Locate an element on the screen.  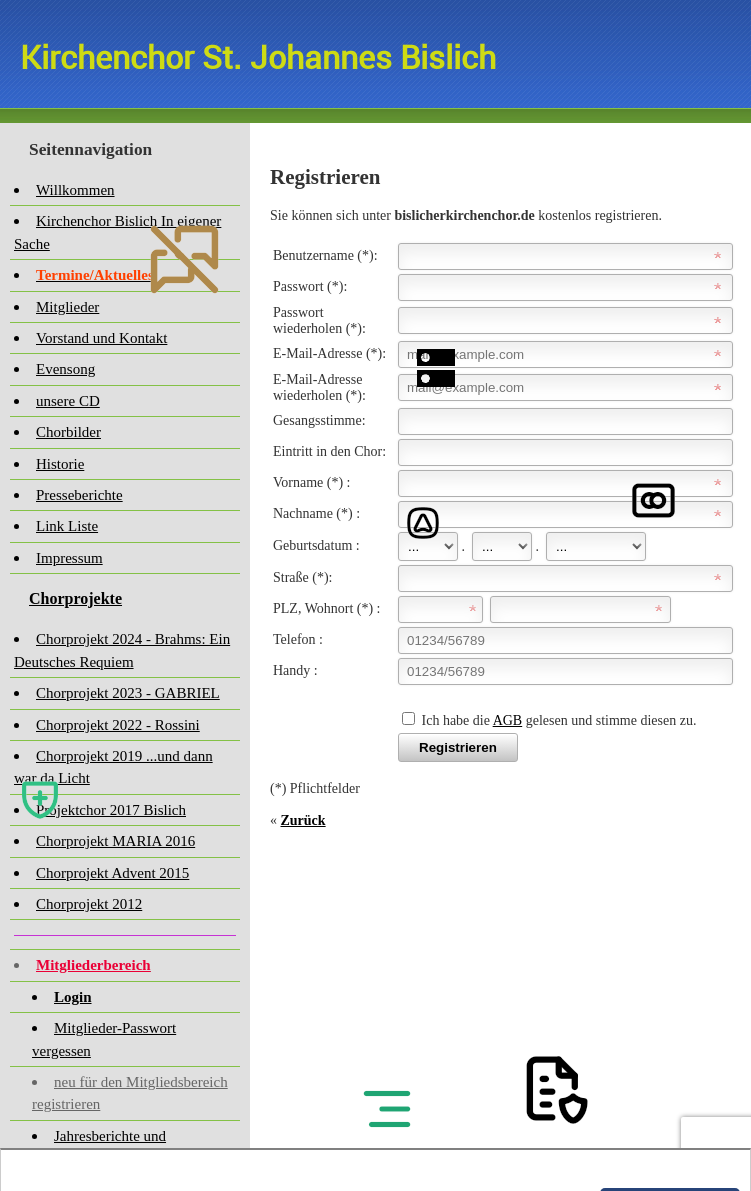
AdonisJS framework logo is located at coordinates (423, 523).